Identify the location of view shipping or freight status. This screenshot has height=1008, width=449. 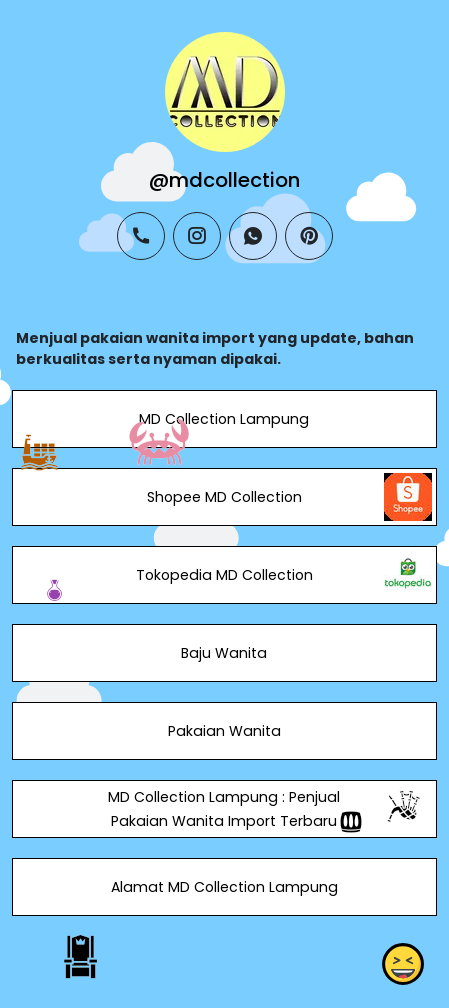
(39, 452).